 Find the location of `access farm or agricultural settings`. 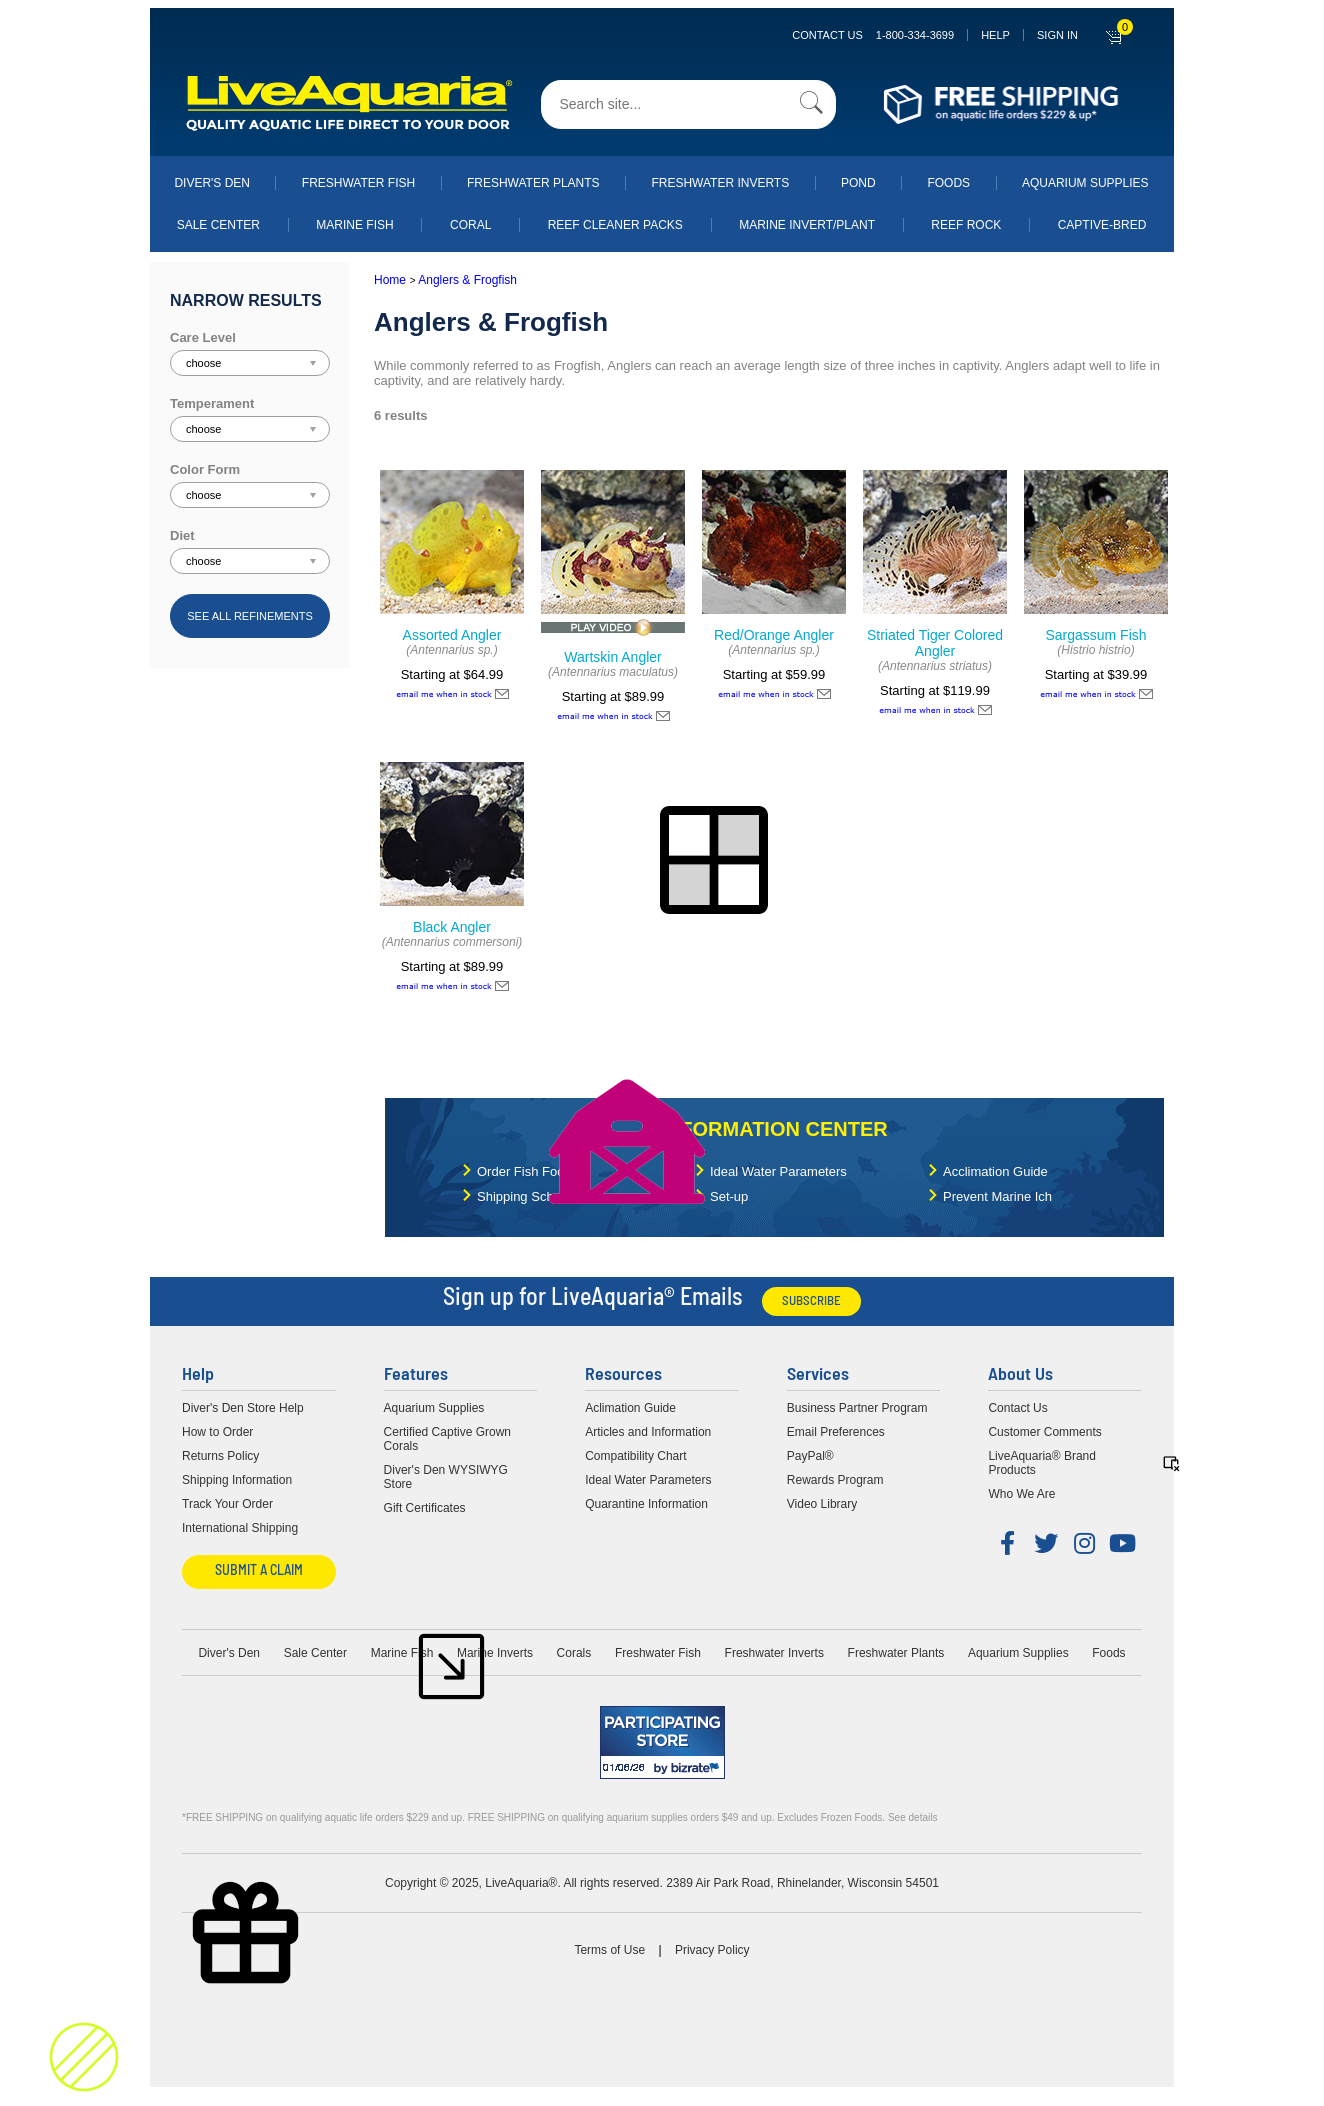

access farm or agricultural settings is located at coordinates (627, 1152).